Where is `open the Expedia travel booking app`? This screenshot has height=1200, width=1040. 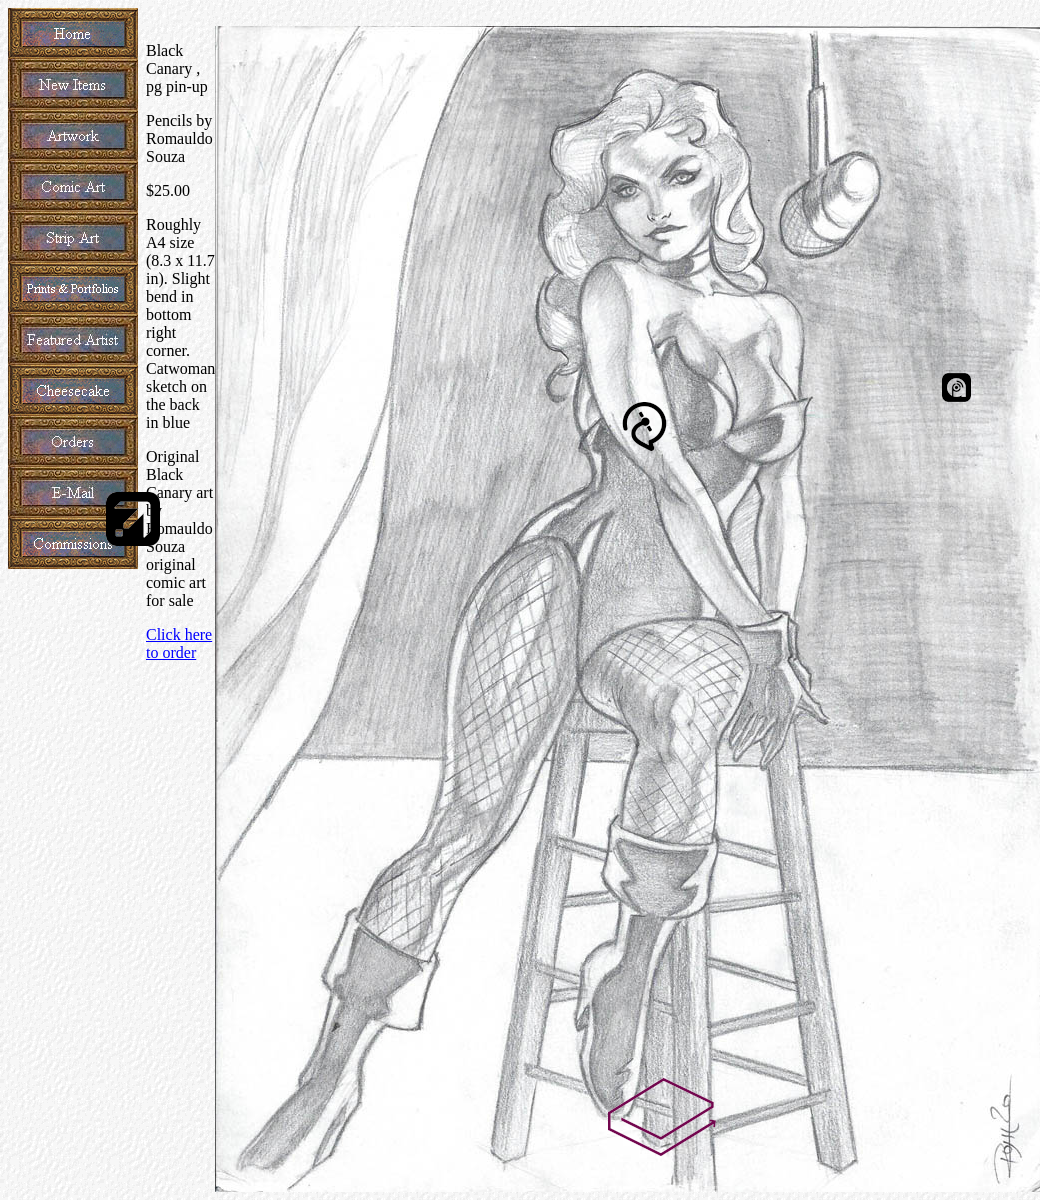 open the Expedia travel booking app is located at coordinates (133, 519).